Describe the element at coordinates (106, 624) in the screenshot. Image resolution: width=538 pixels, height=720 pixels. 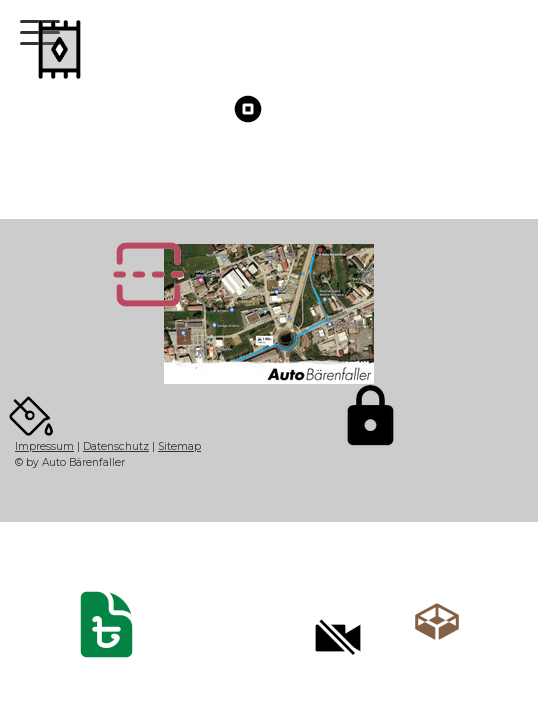
I see `view bangladeshi taka financial document` at that location.